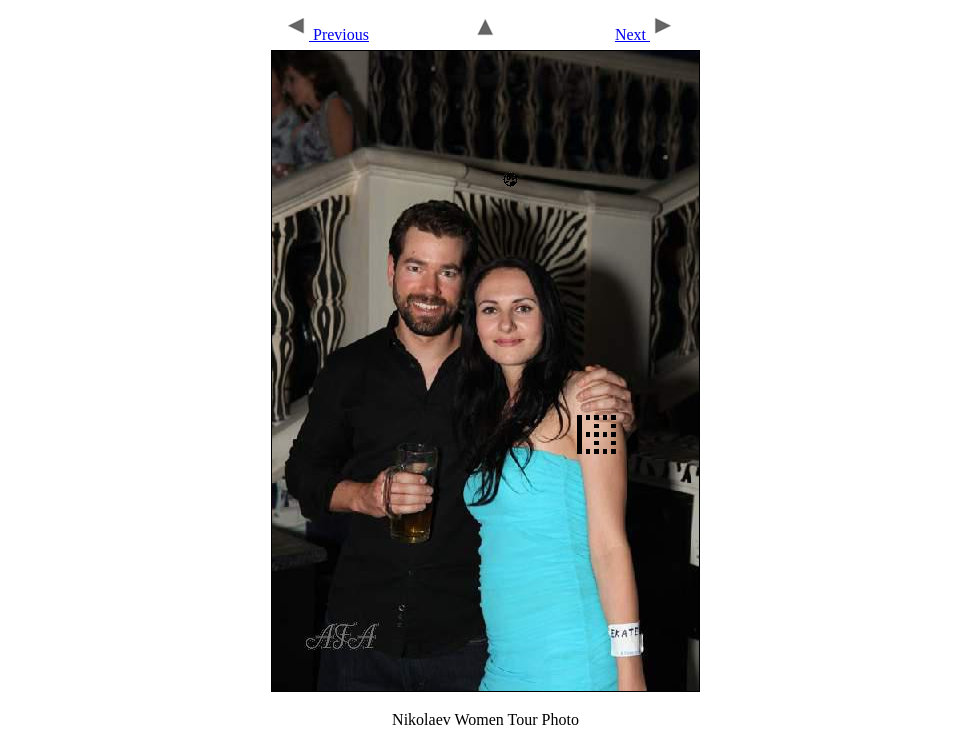 The width and height of the screenshot is (971, 745). What do you see at coordinates (596, 434) in the screenshot?
I see `apply border to left edge of cell or element` at bounding box center [596, 434].